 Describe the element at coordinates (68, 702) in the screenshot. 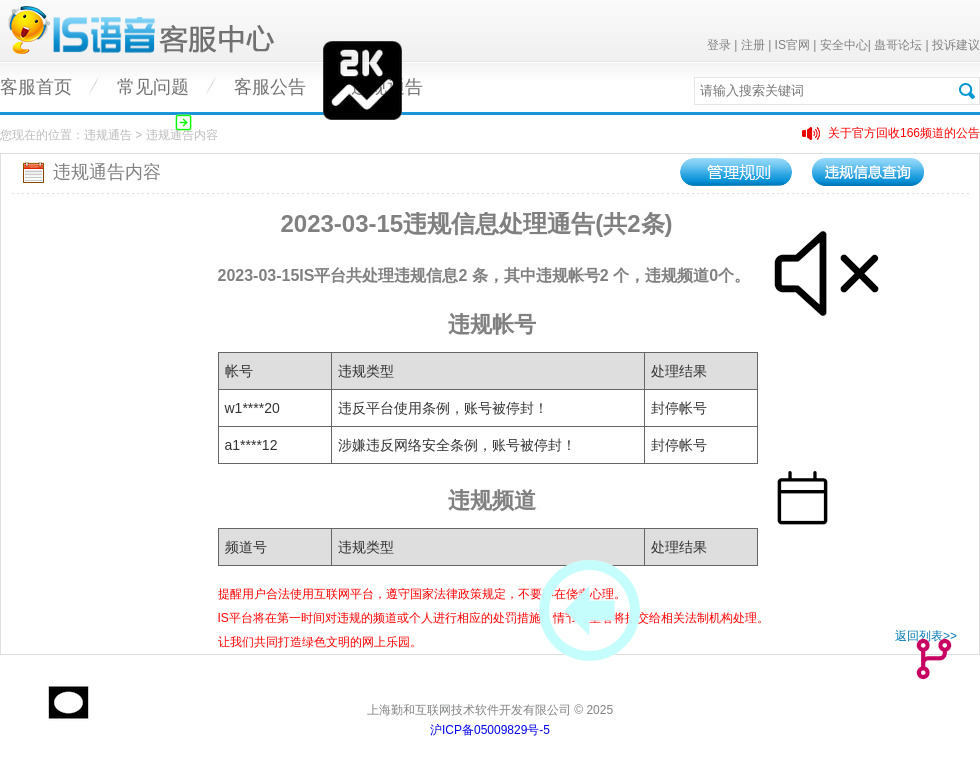

I see `apply vignette effect to photo` at that location.